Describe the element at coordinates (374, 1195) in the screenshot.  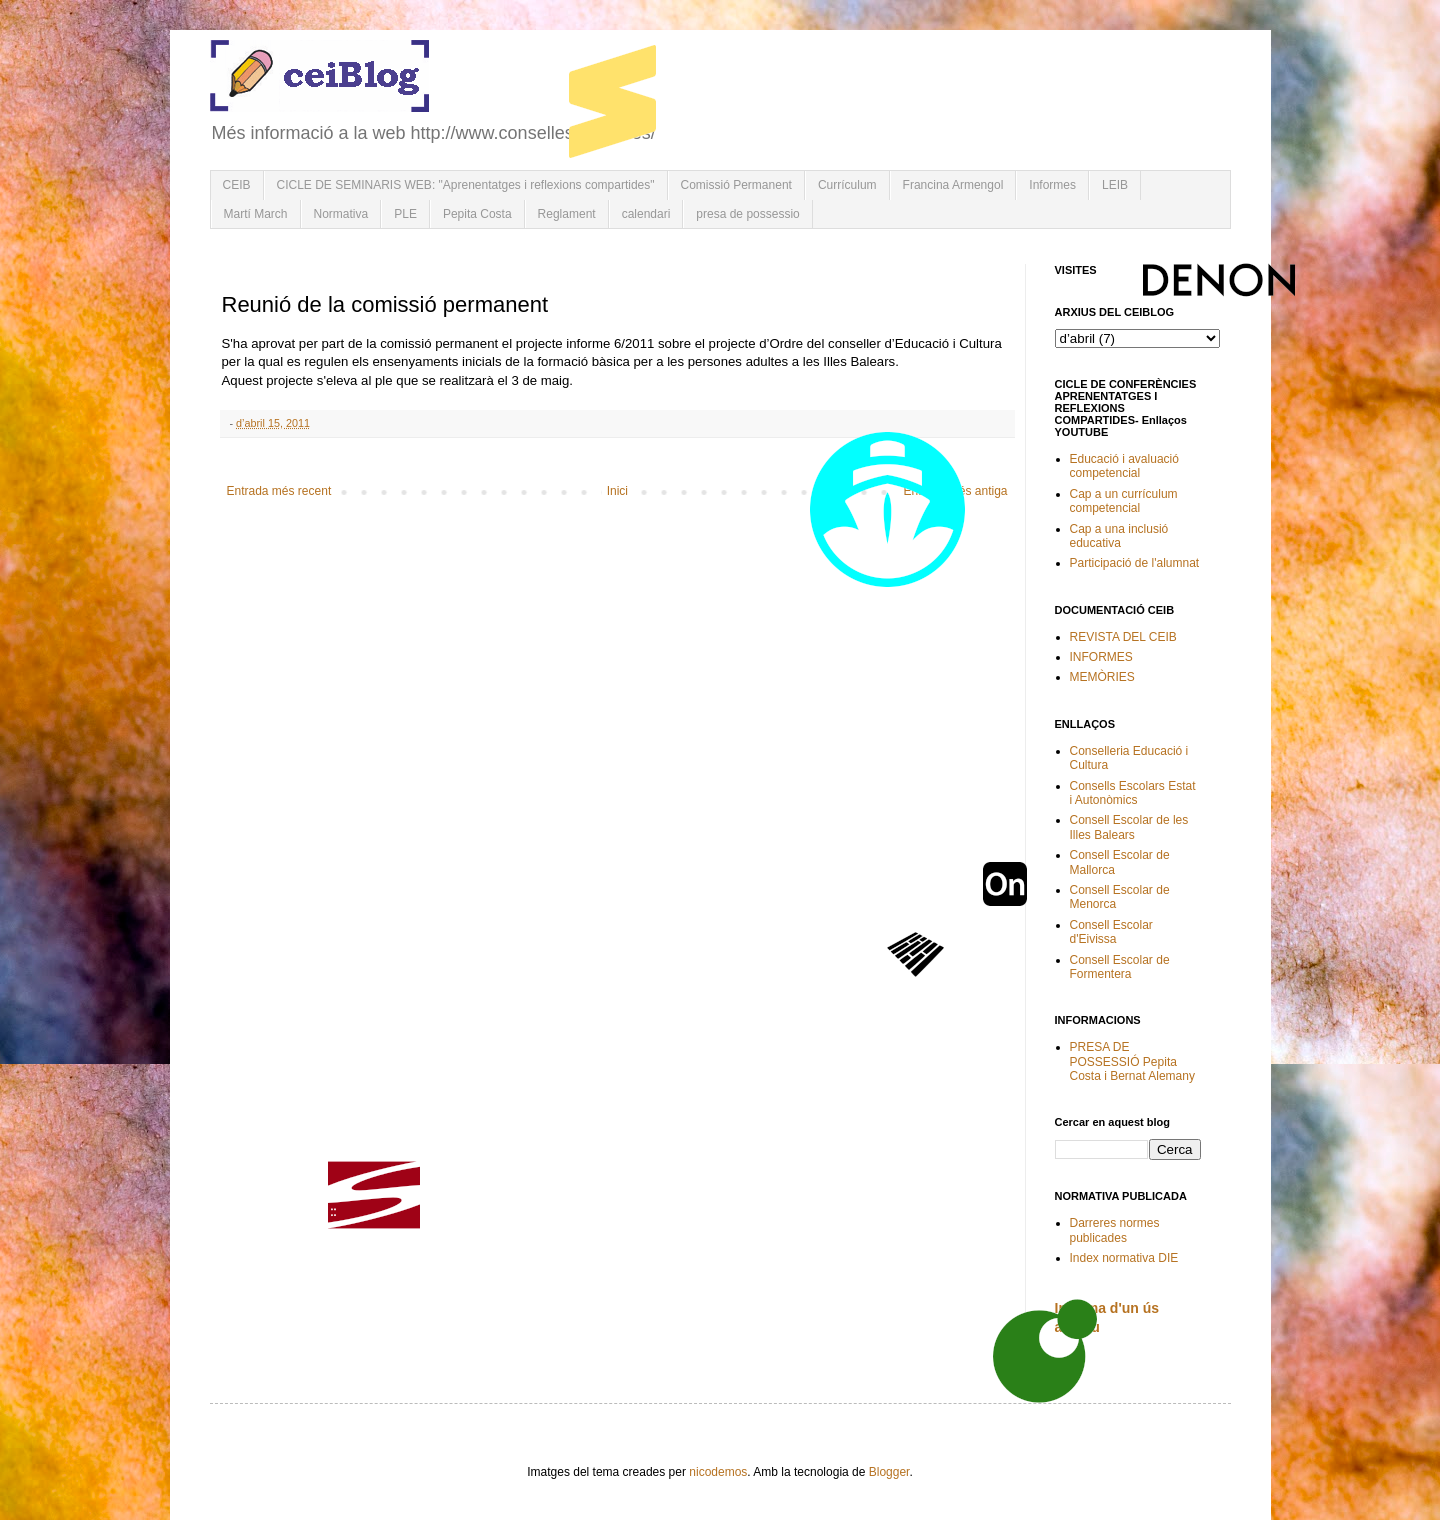
I see `apache subversion version control system logo` at that location.